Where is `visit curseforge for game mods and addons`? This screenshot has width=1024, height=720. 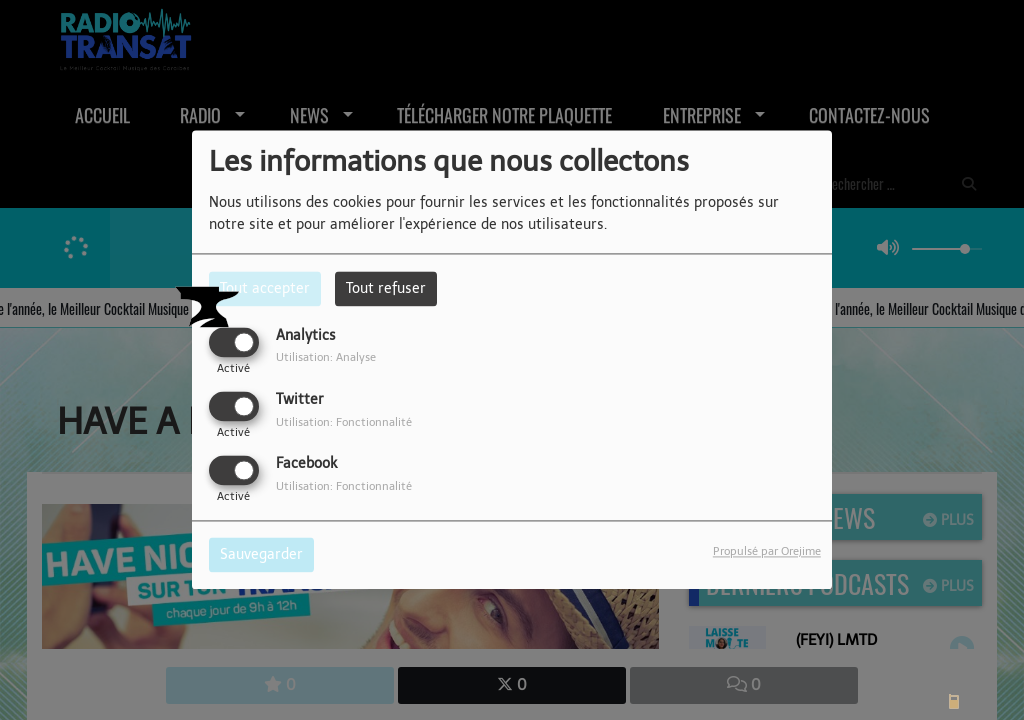 visit curseforge for game mods and addons is located at coordinates (207, 307).